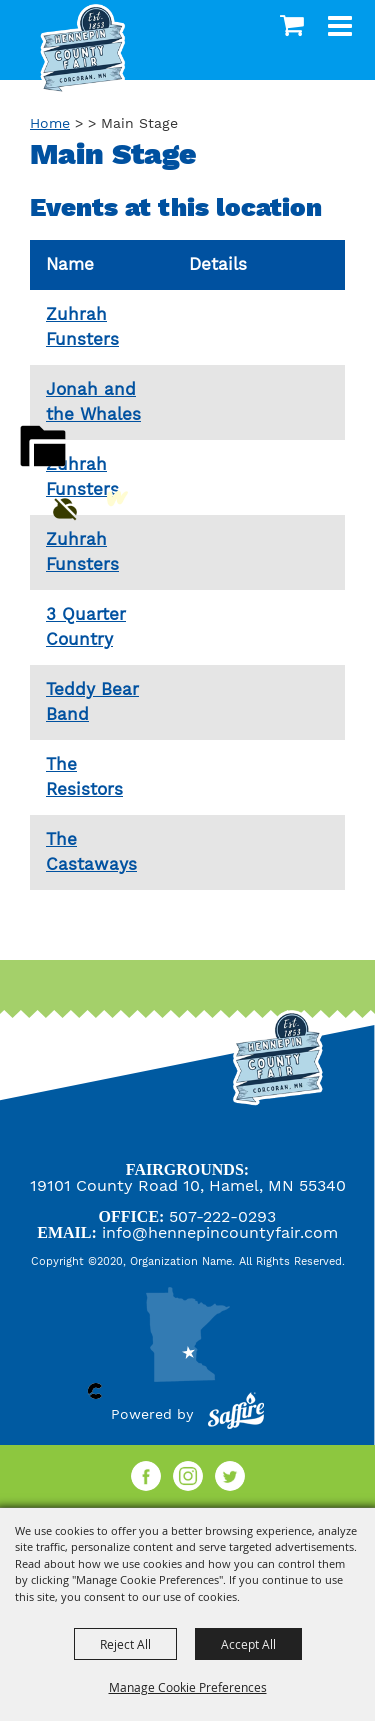 Image resolution: width=375 pixels, height=1721 pixels. Describe the element at coordinates (95, 1391) in the screenshot. I see `elastic cloud logo` at that location.